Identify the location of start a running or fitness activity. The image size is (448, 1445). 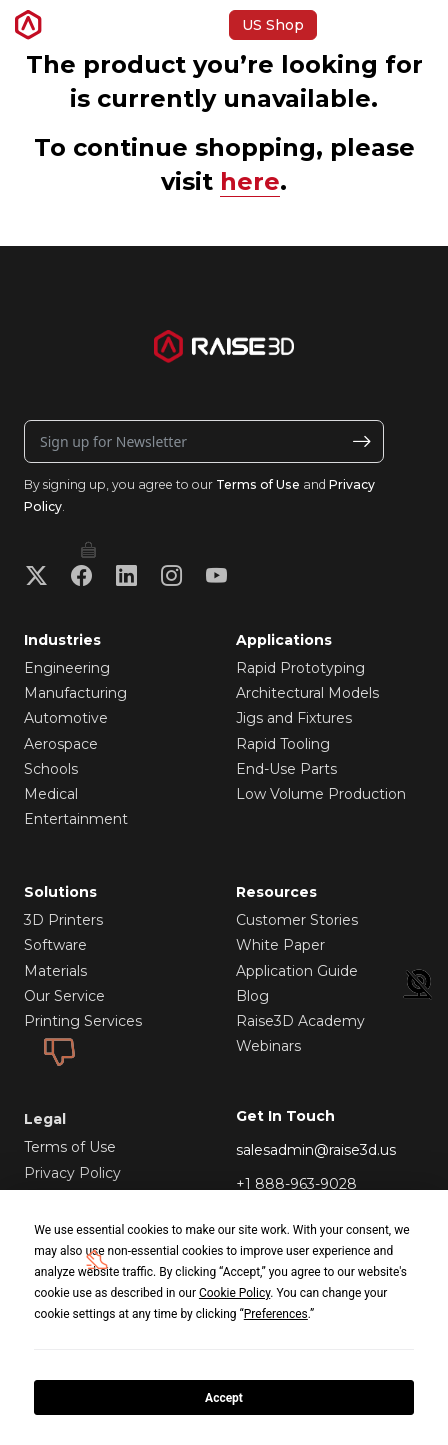
(96, 1260).